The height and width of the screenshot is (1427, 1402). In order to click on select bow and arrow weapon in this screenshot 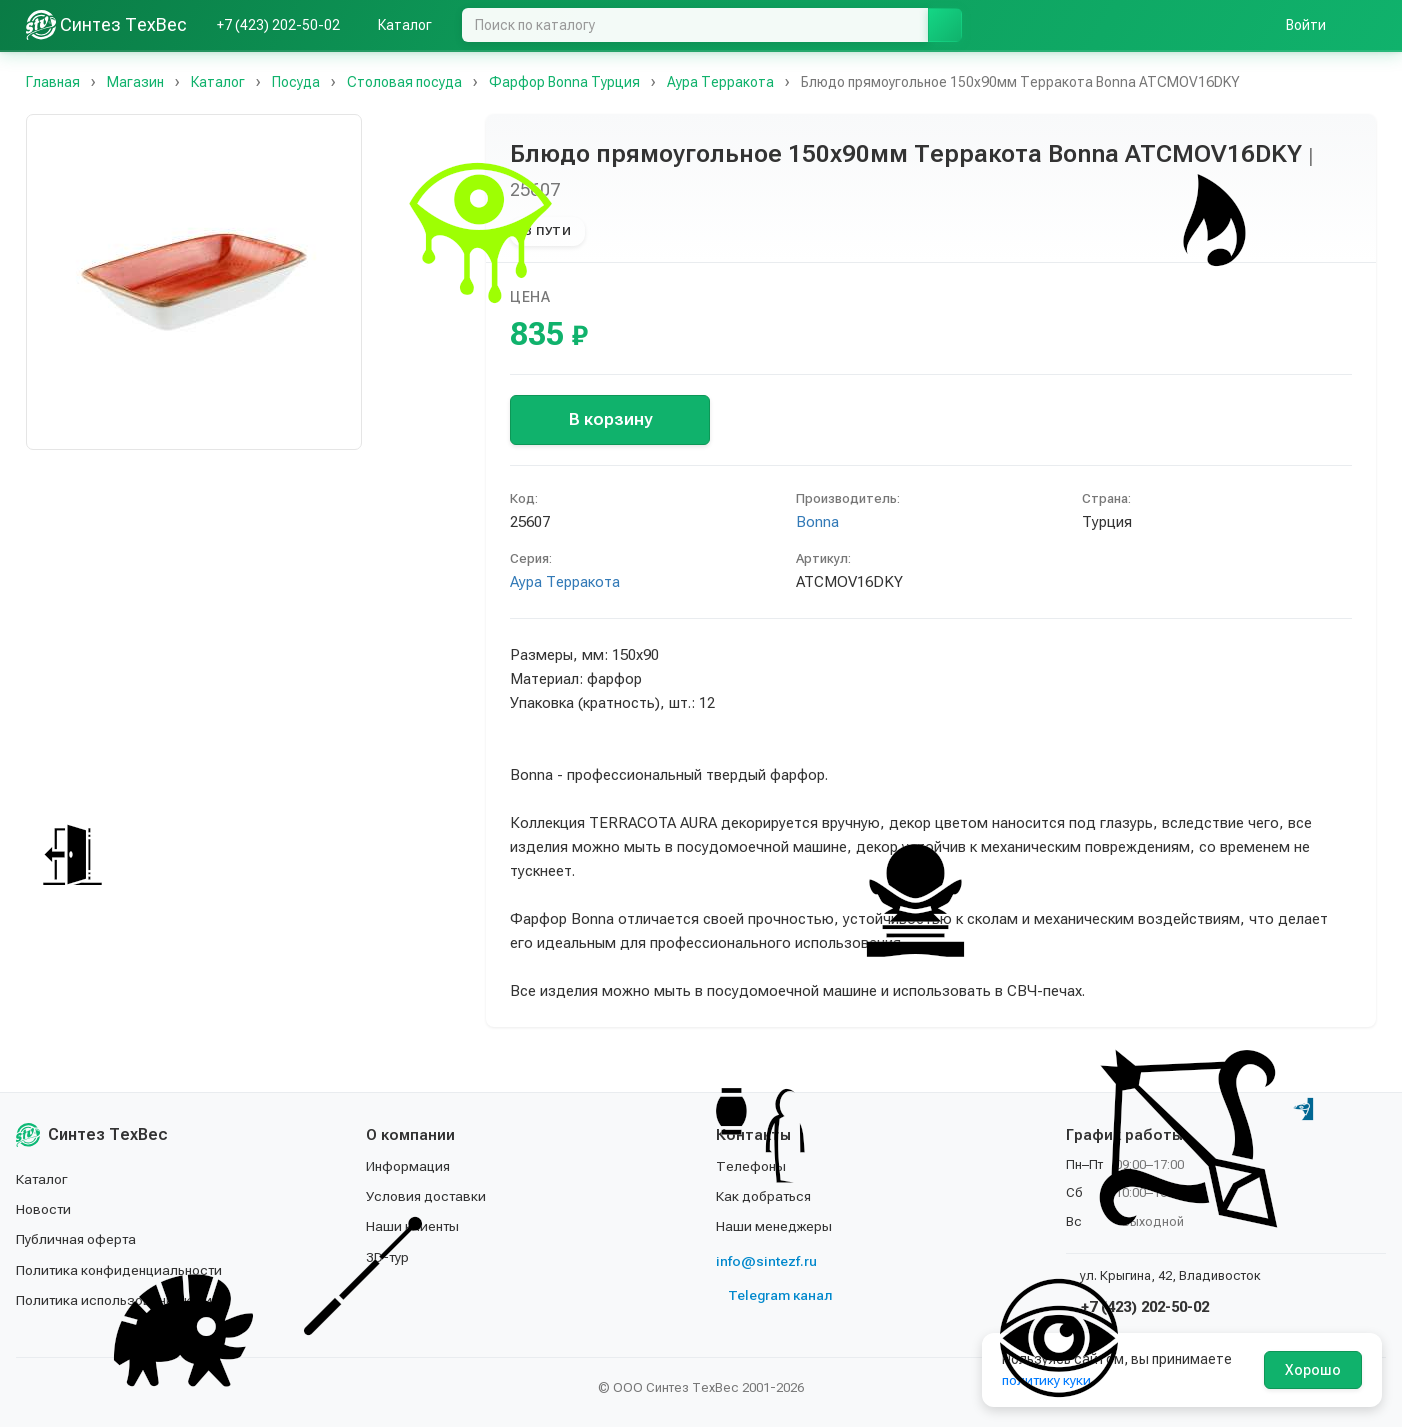, I will do `click(1188, 1138)`.